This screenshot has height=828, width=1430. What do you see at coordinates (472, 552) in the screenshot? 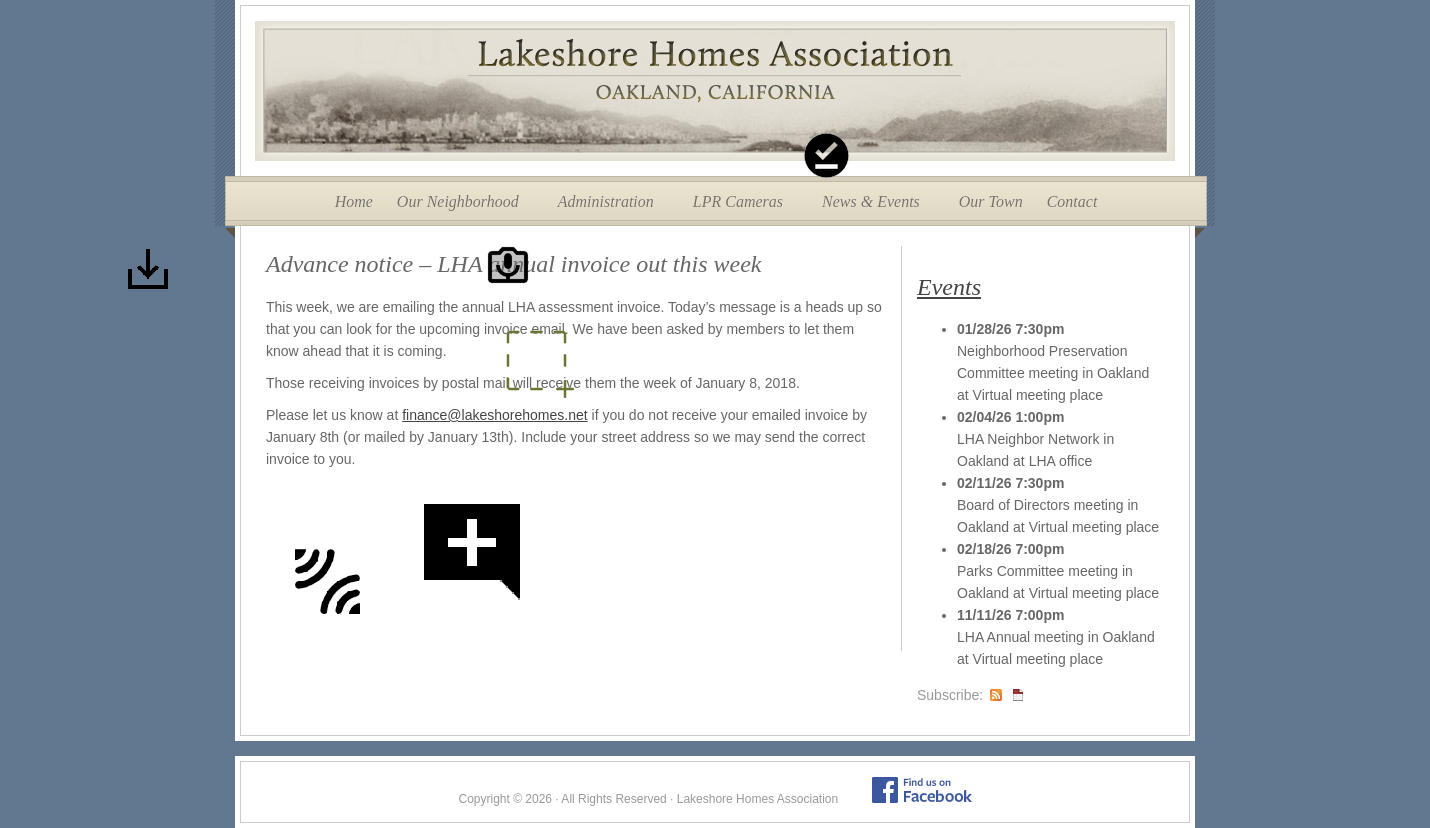
I see `add a new comment` at bounding box center [472, 552].